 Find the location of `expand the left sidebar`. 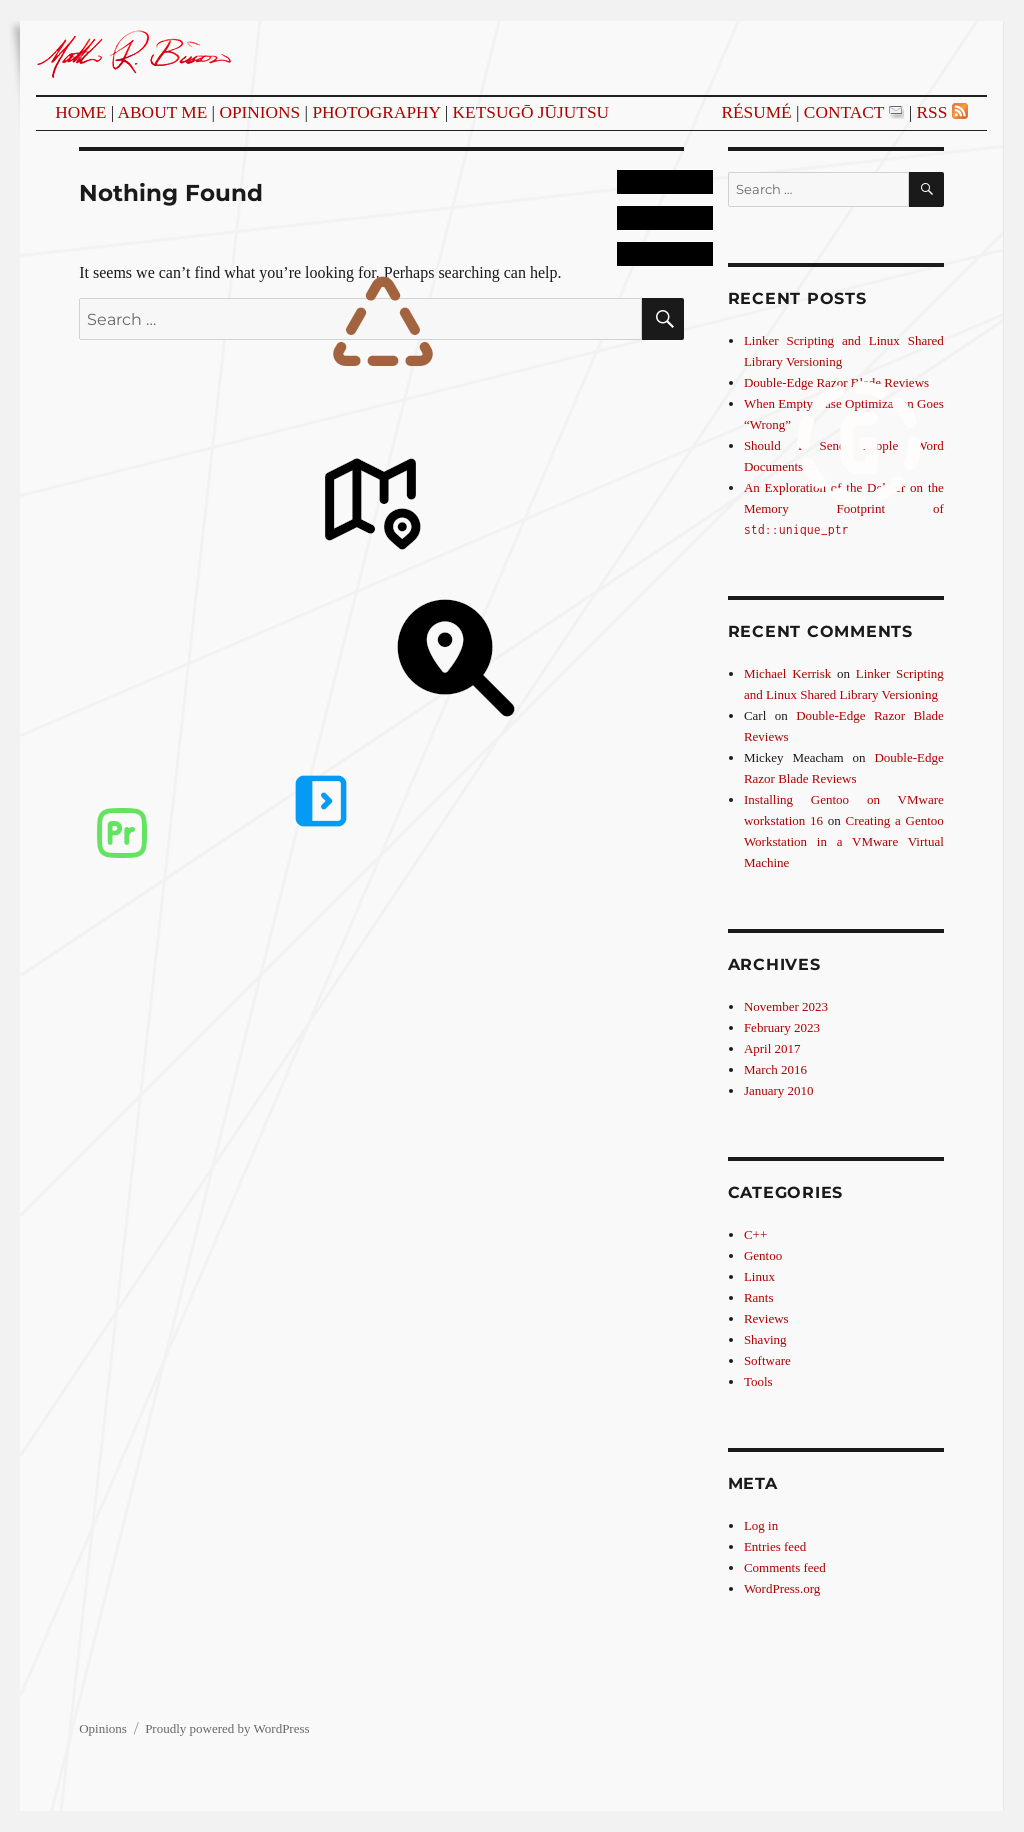

expand the left sidebar is located at coordinates (321, 801).